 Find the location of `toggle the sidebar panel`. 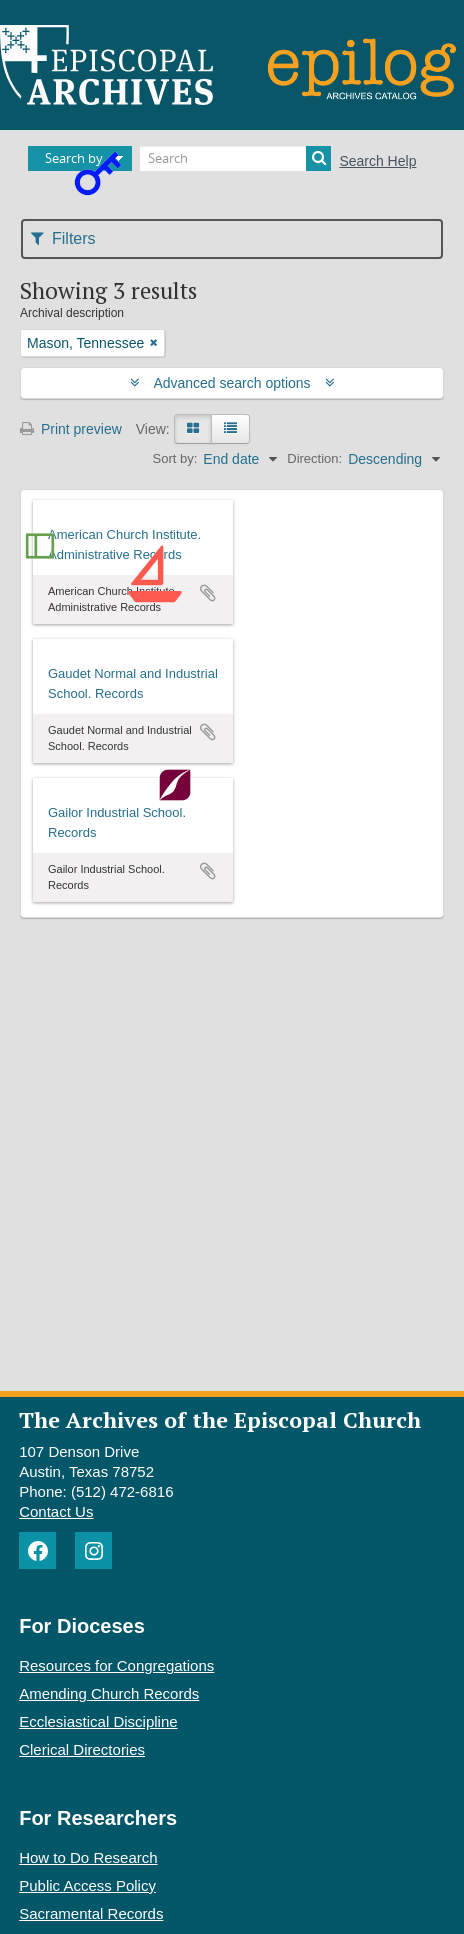

toggle the sidebar panel is located at coordinates (40, 546).